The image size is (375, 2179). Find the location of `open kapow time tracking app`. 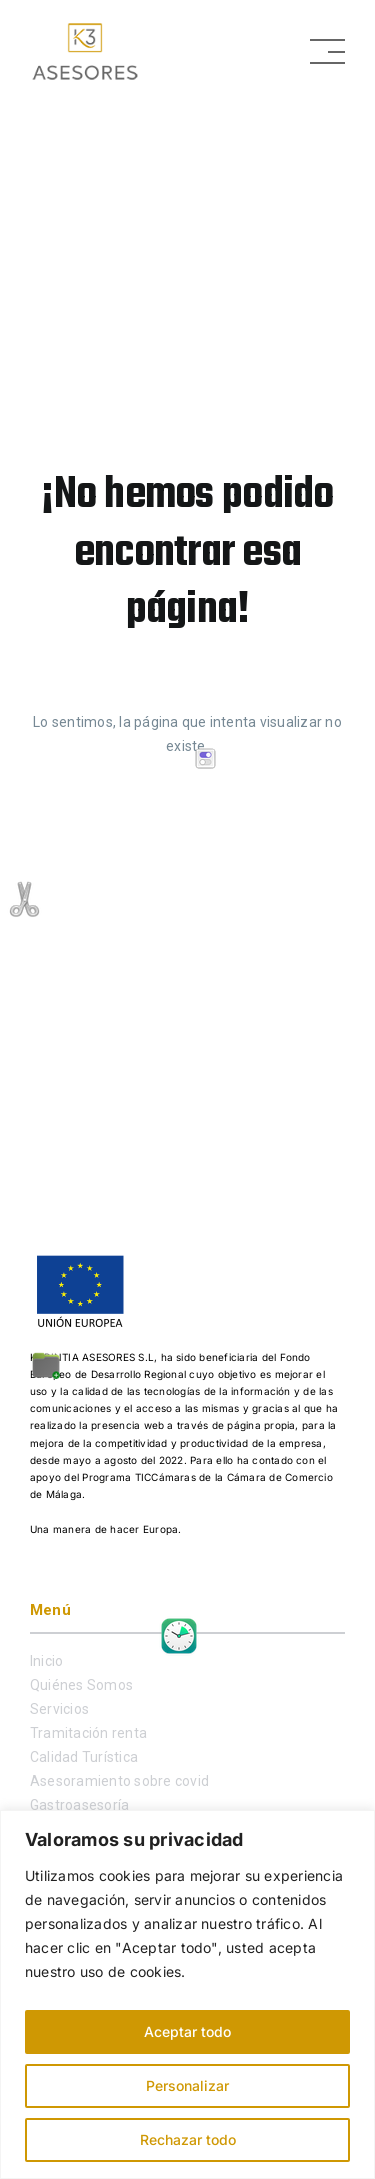

open kapow time tracking app is located at coordinates (179, 1636).